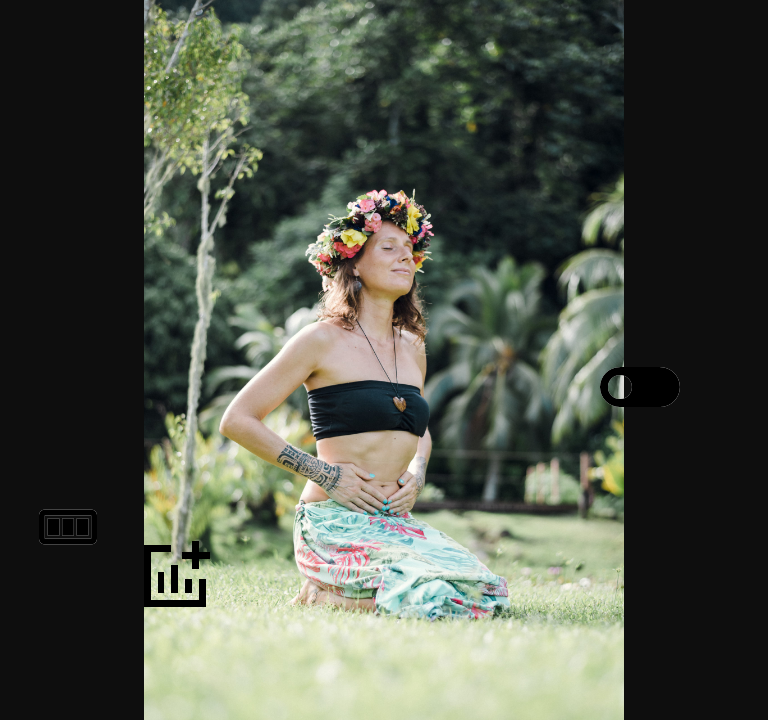 The image size is (768, 720). What do you see at coordinates (640, 387) in the screenshot?
I see `toggle switch in off position` at bounding box center [640, 387].